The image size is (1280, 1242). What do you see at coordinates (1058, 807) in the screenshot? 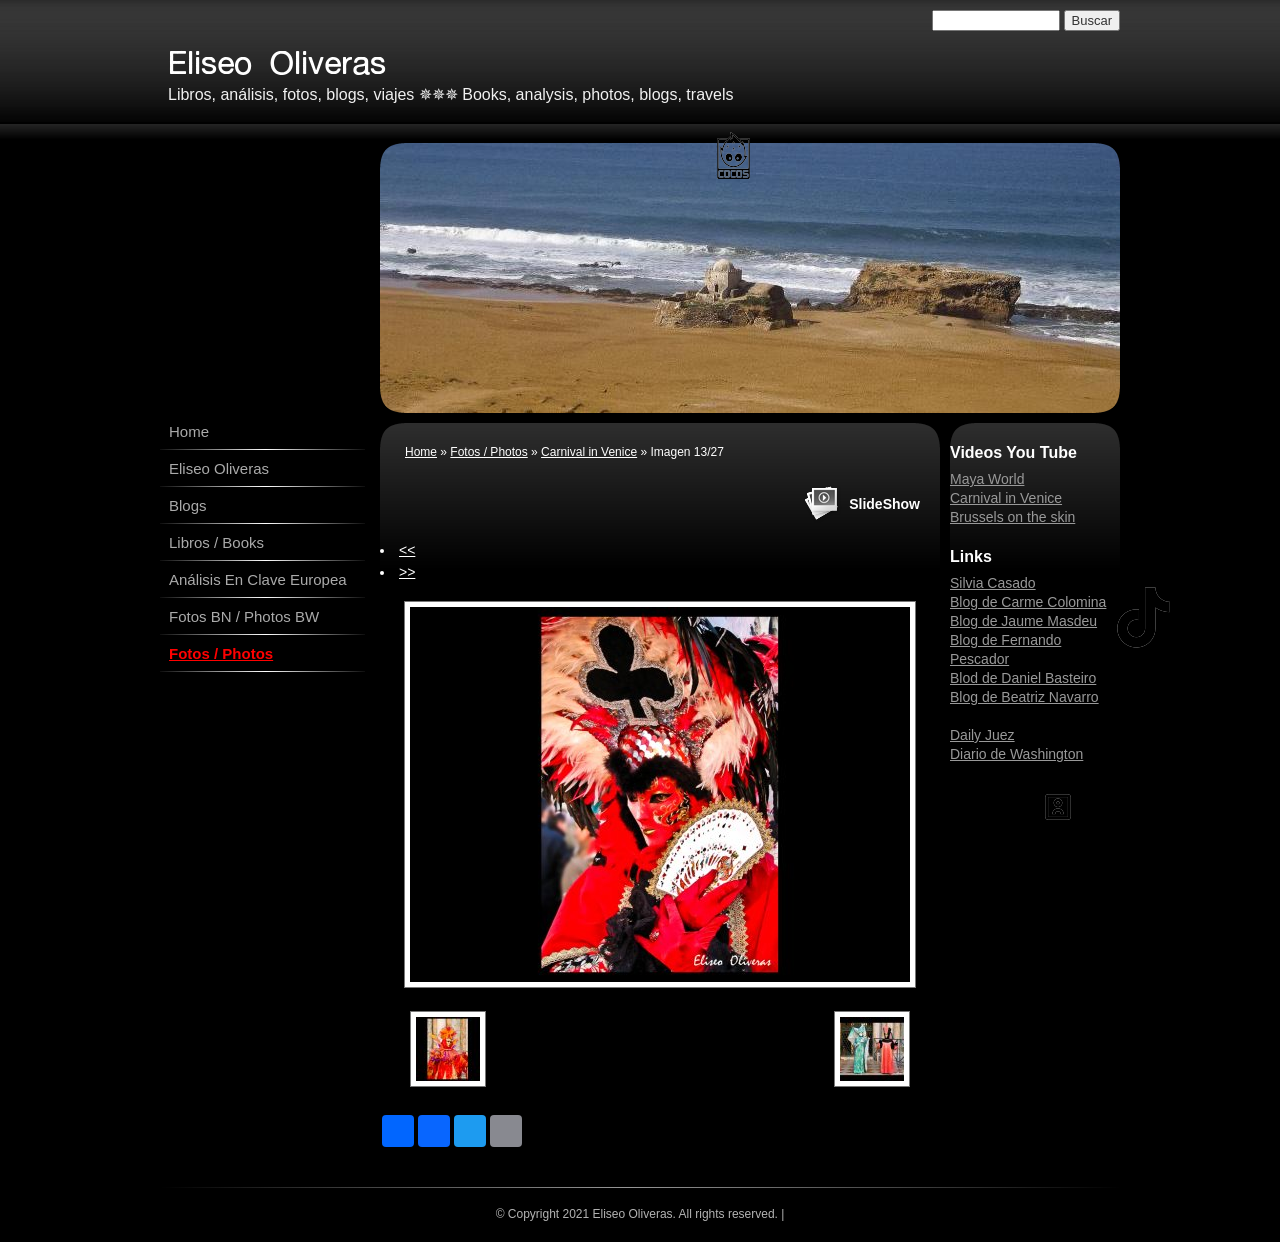
I see `view account profile` at bounding box center [1058, 807].